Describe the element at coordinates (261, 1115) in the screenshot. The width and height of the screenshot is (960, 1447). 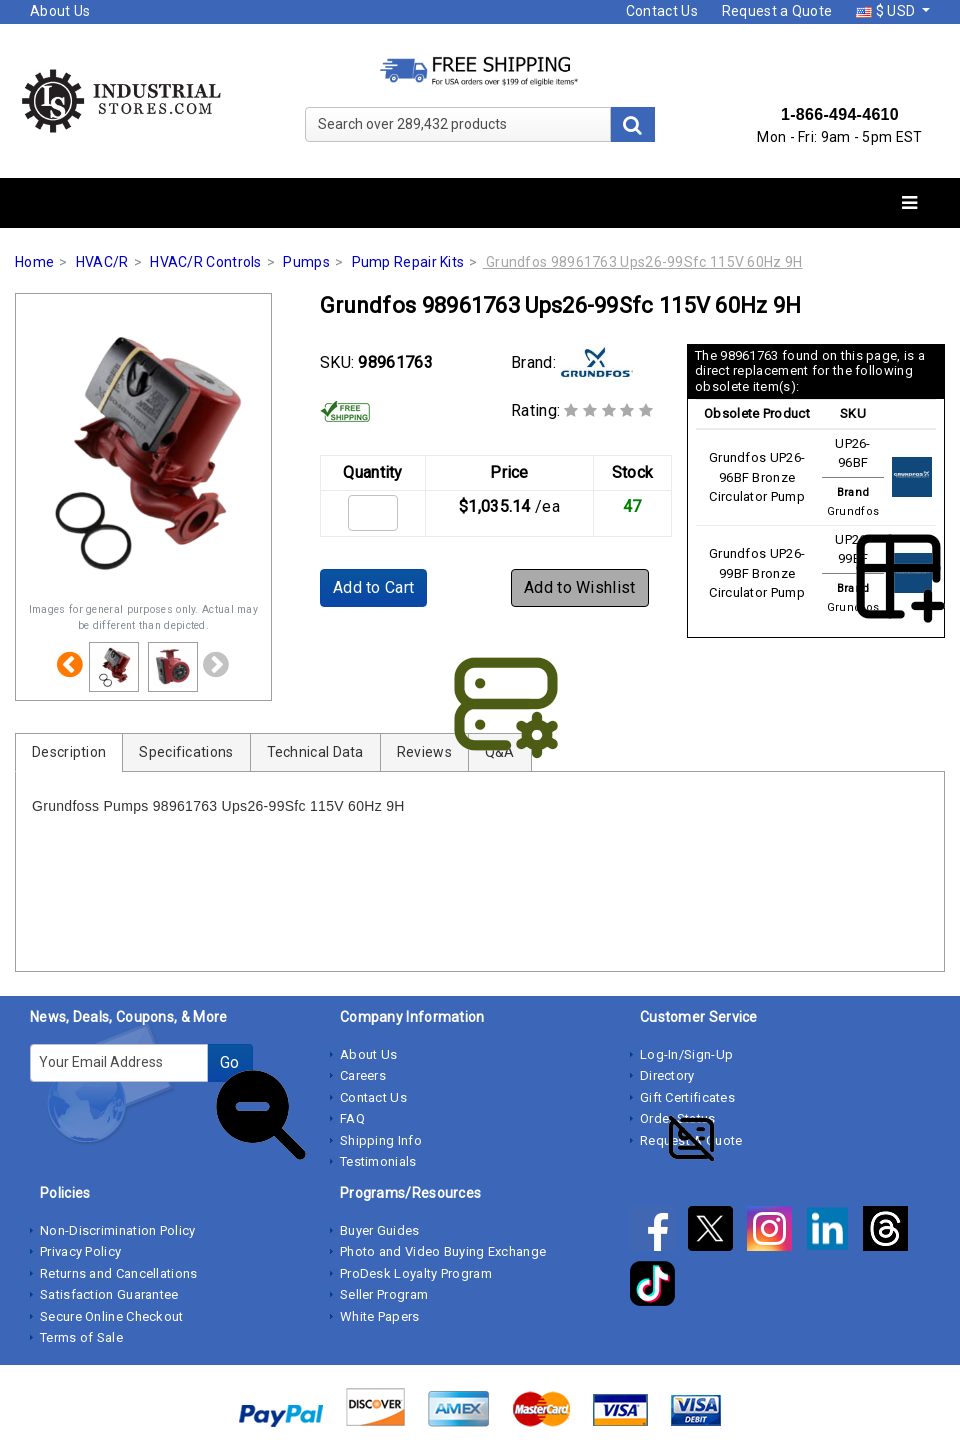
I see `zoom out` at that location.